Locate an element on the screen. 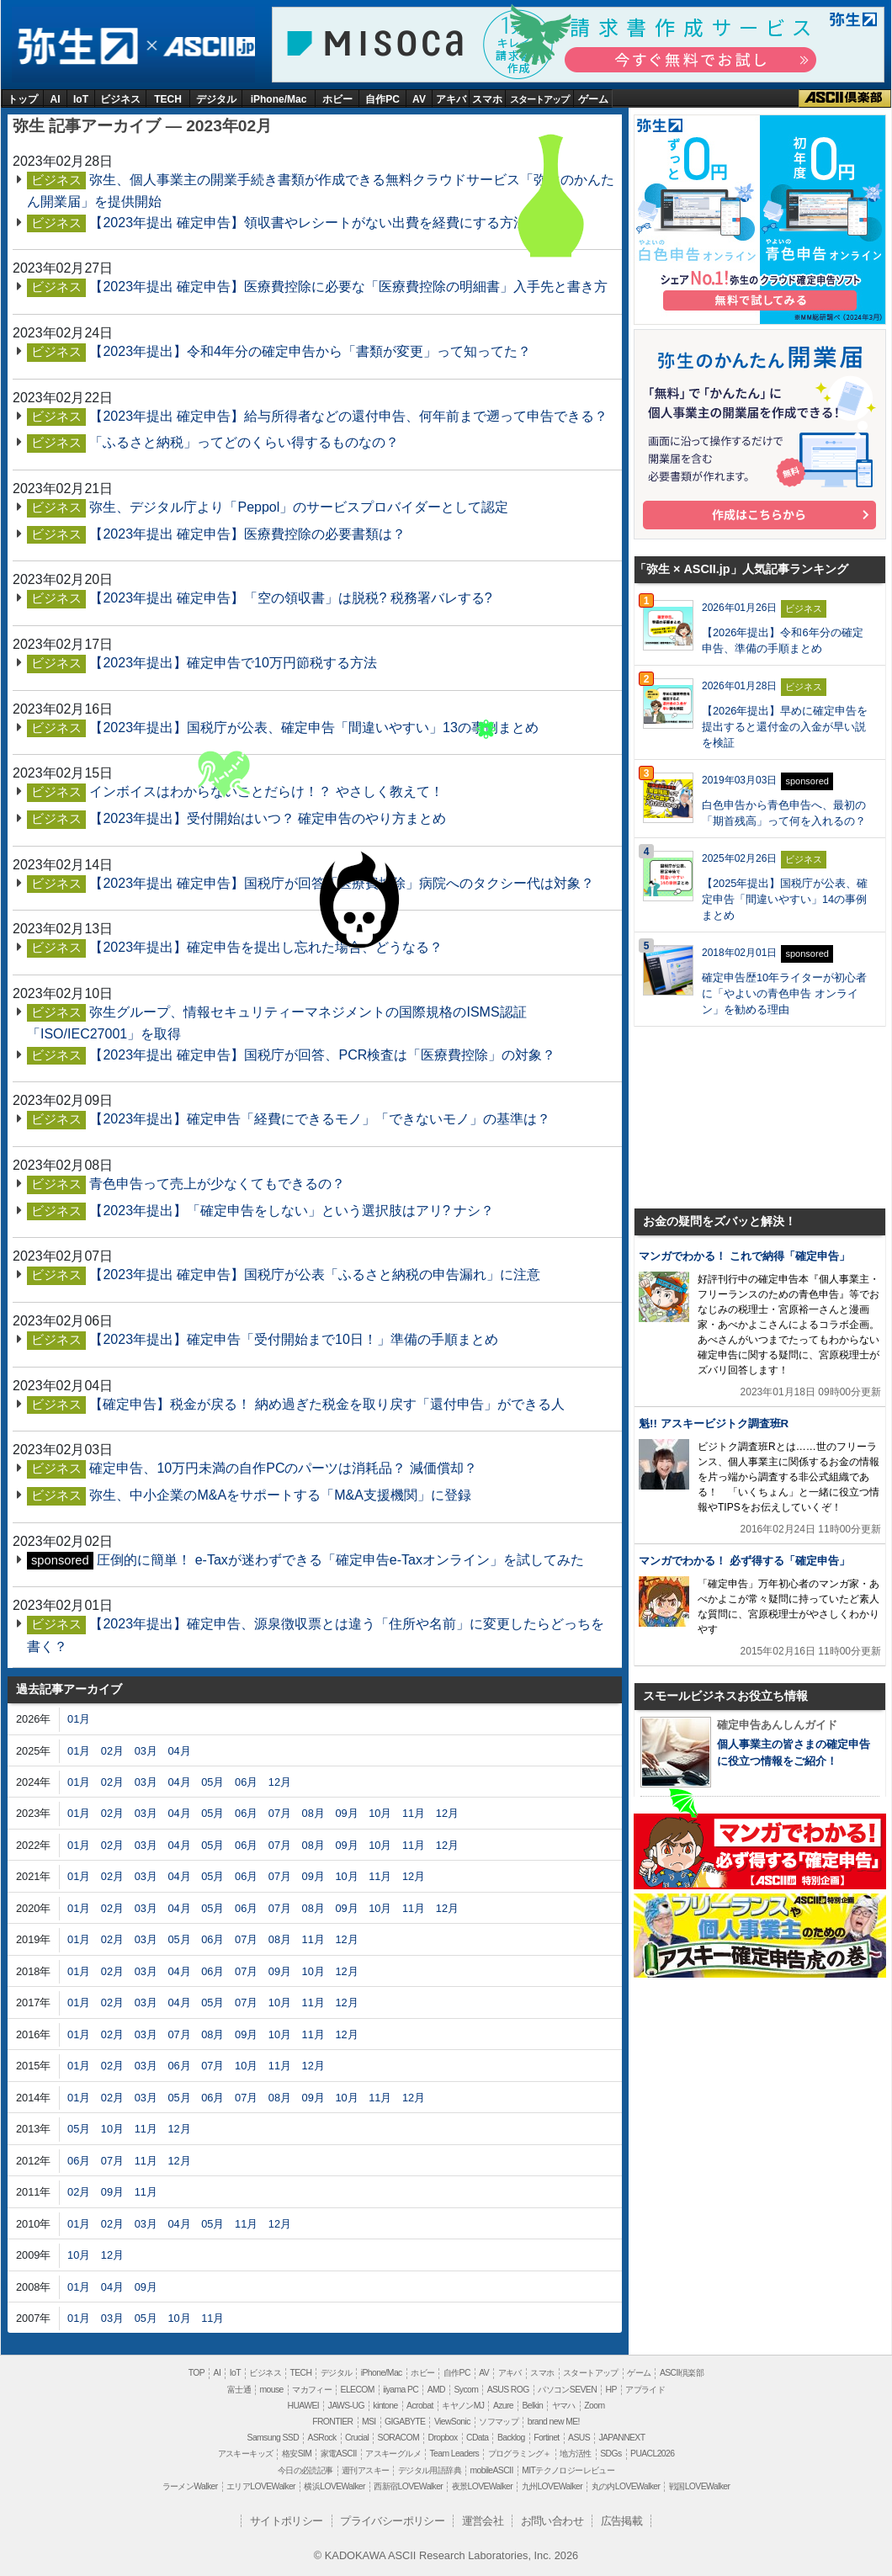  indicates danger or hazard warning in game is located at coordinates (359, 900).